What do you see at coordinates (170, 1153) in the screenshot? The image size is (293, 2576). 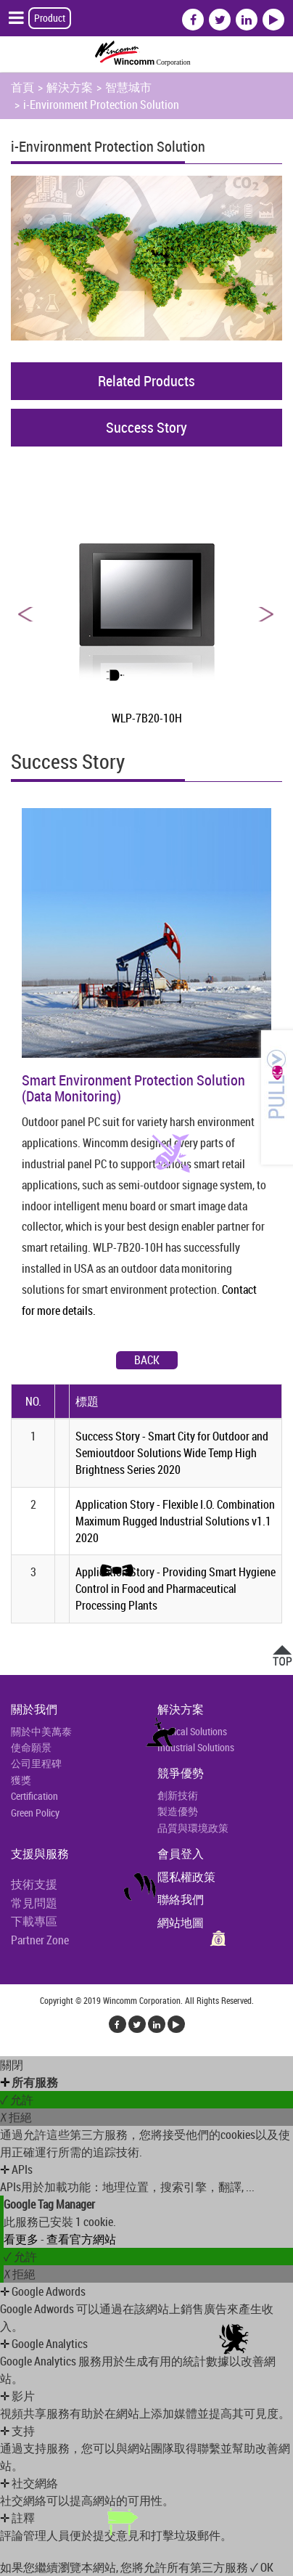 I see `spearfishing activity or game mode` at bounding box center [170, 1153].